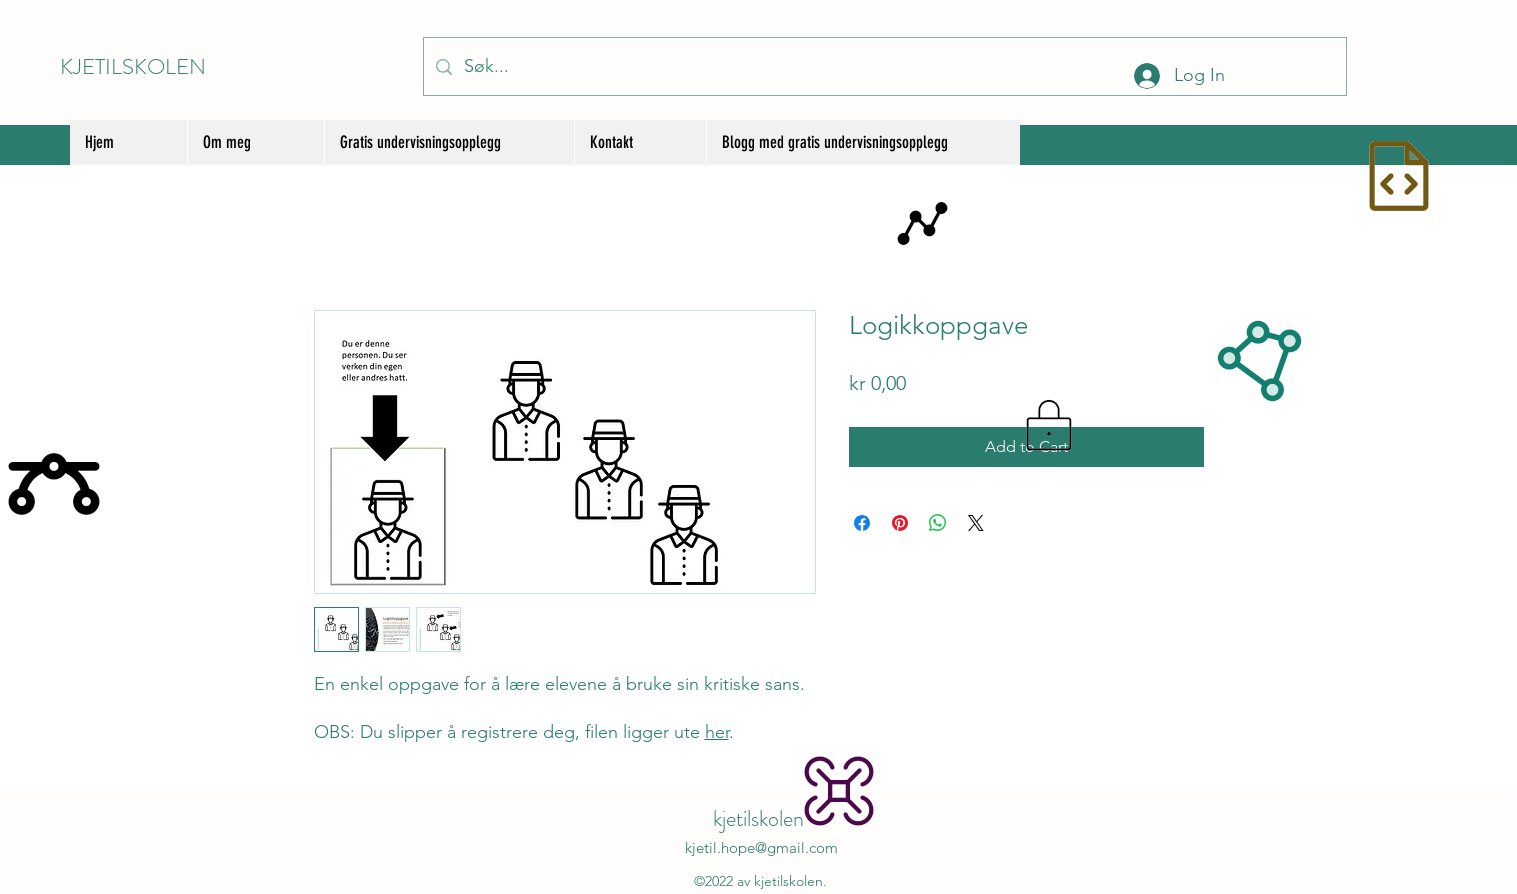 The image size is (1517, 894). I want to click on create a polygon shape, so click(1261, 361).